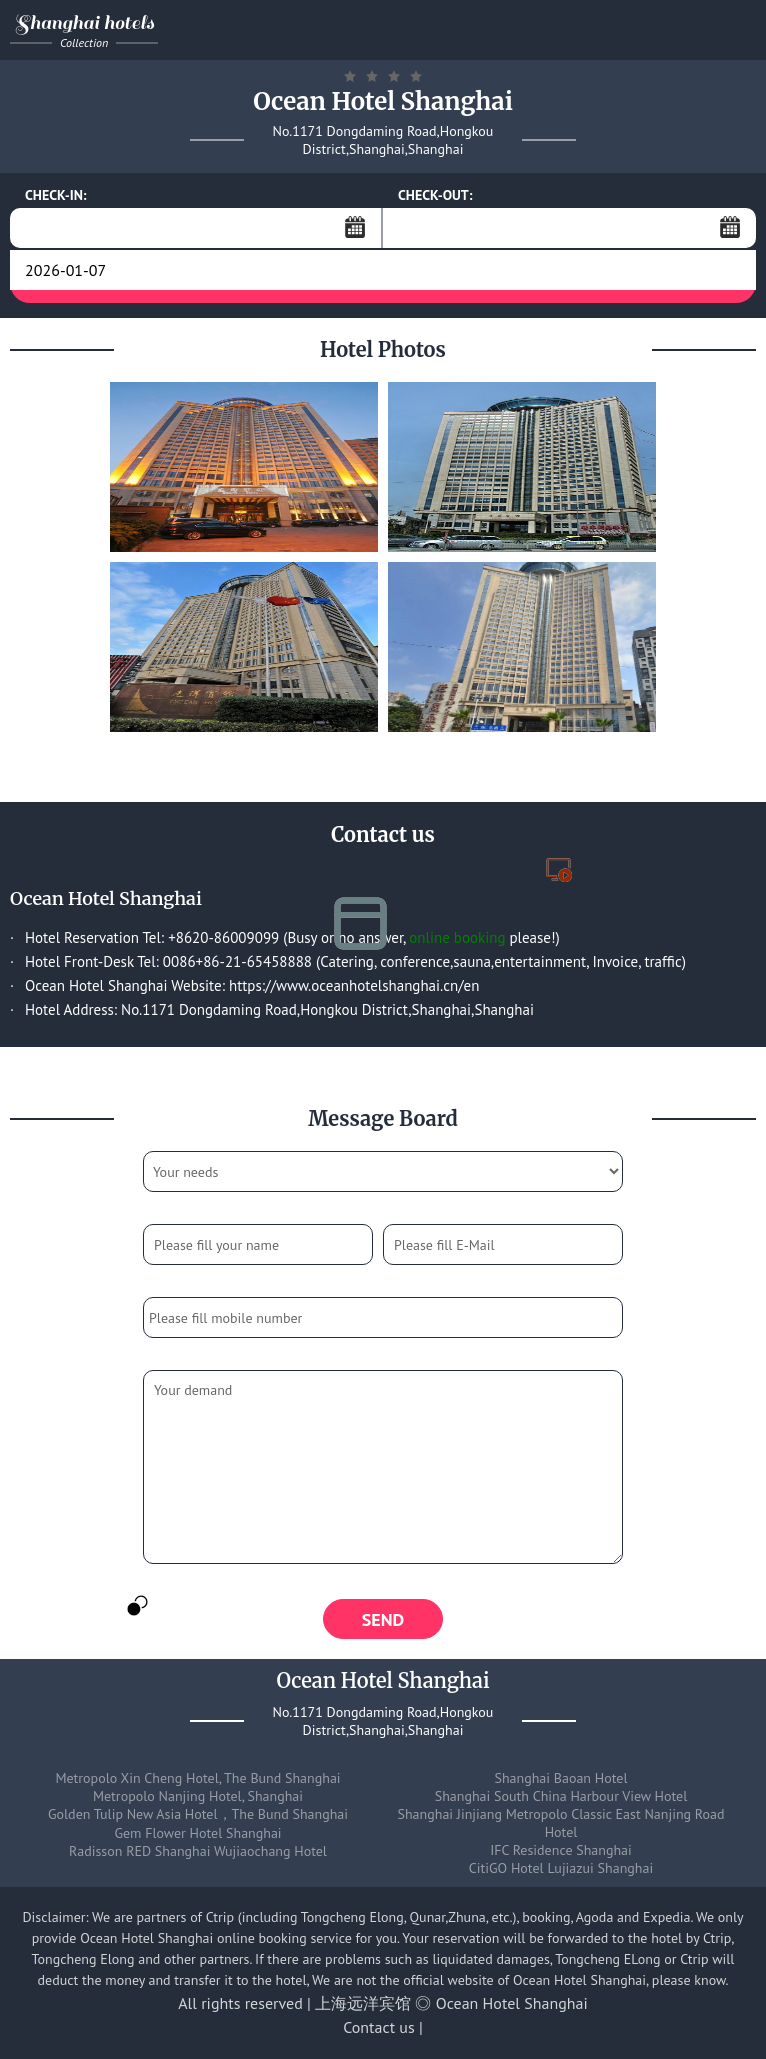  I want to click on activate or enable breakpoints in the debugger, so click(137, 1605).